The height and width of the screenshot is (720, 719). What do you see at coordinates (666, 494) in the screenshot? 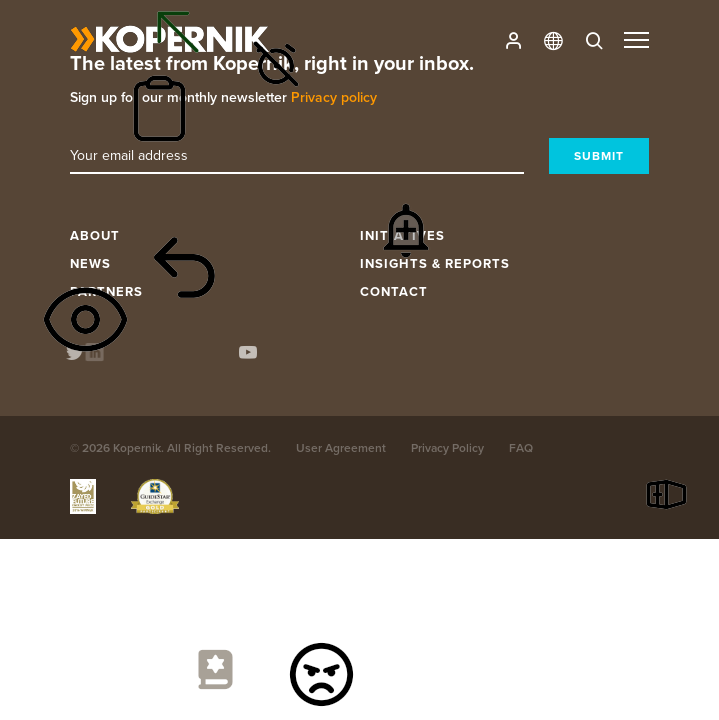
I see `view shipping or freight details` at bounding box center [666, 494].